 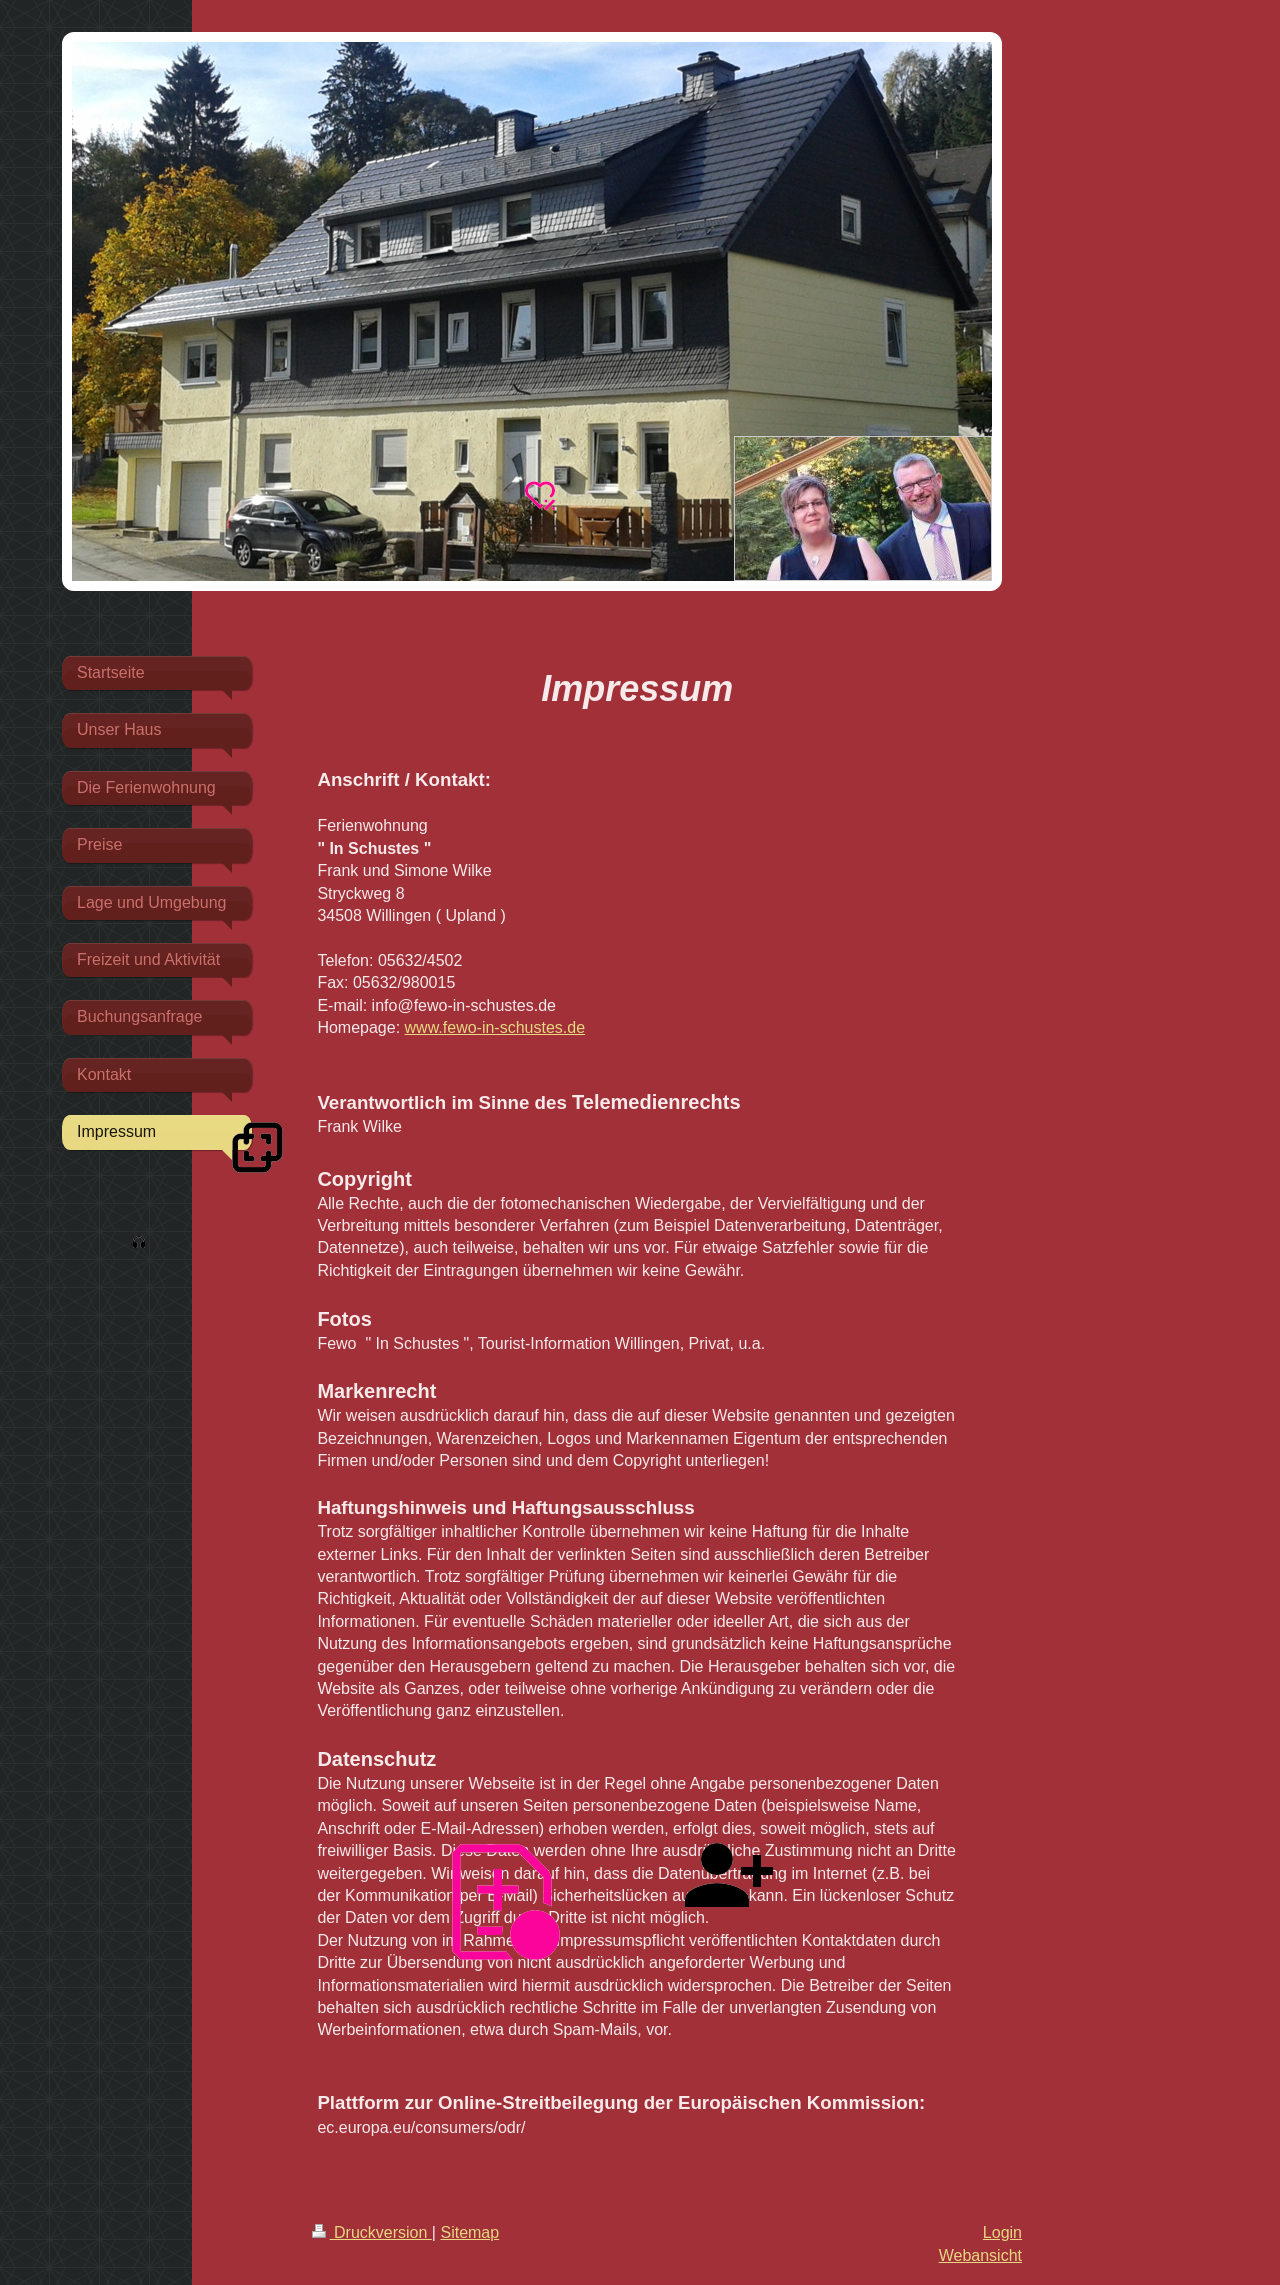 What do you see at coordinates (540, 495) in the screenshot?
I see `view discounted favorites or wishlist items` at bounding box center [540, 495].